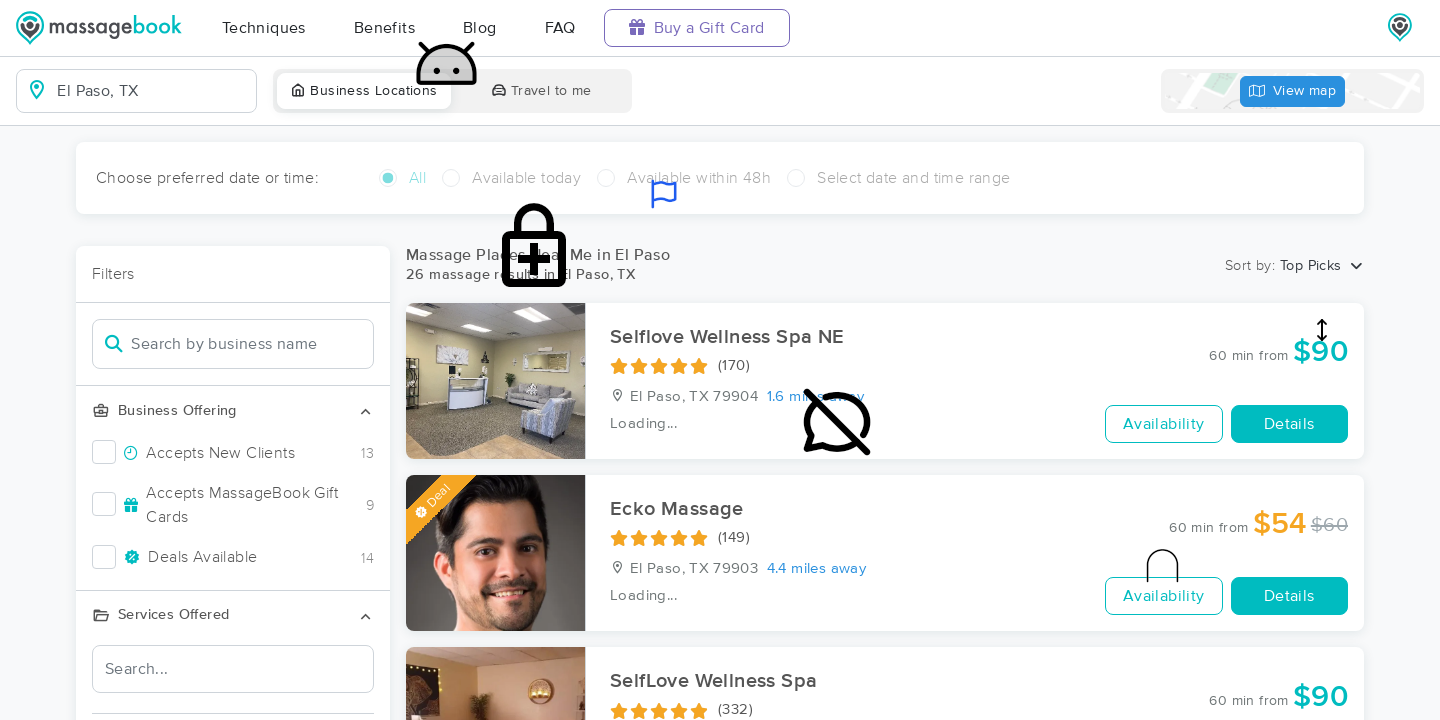  What do you see at coordinates (446, 65) in the screenshot?
I see `android operating system indicator` at bounding box center [446, 65].